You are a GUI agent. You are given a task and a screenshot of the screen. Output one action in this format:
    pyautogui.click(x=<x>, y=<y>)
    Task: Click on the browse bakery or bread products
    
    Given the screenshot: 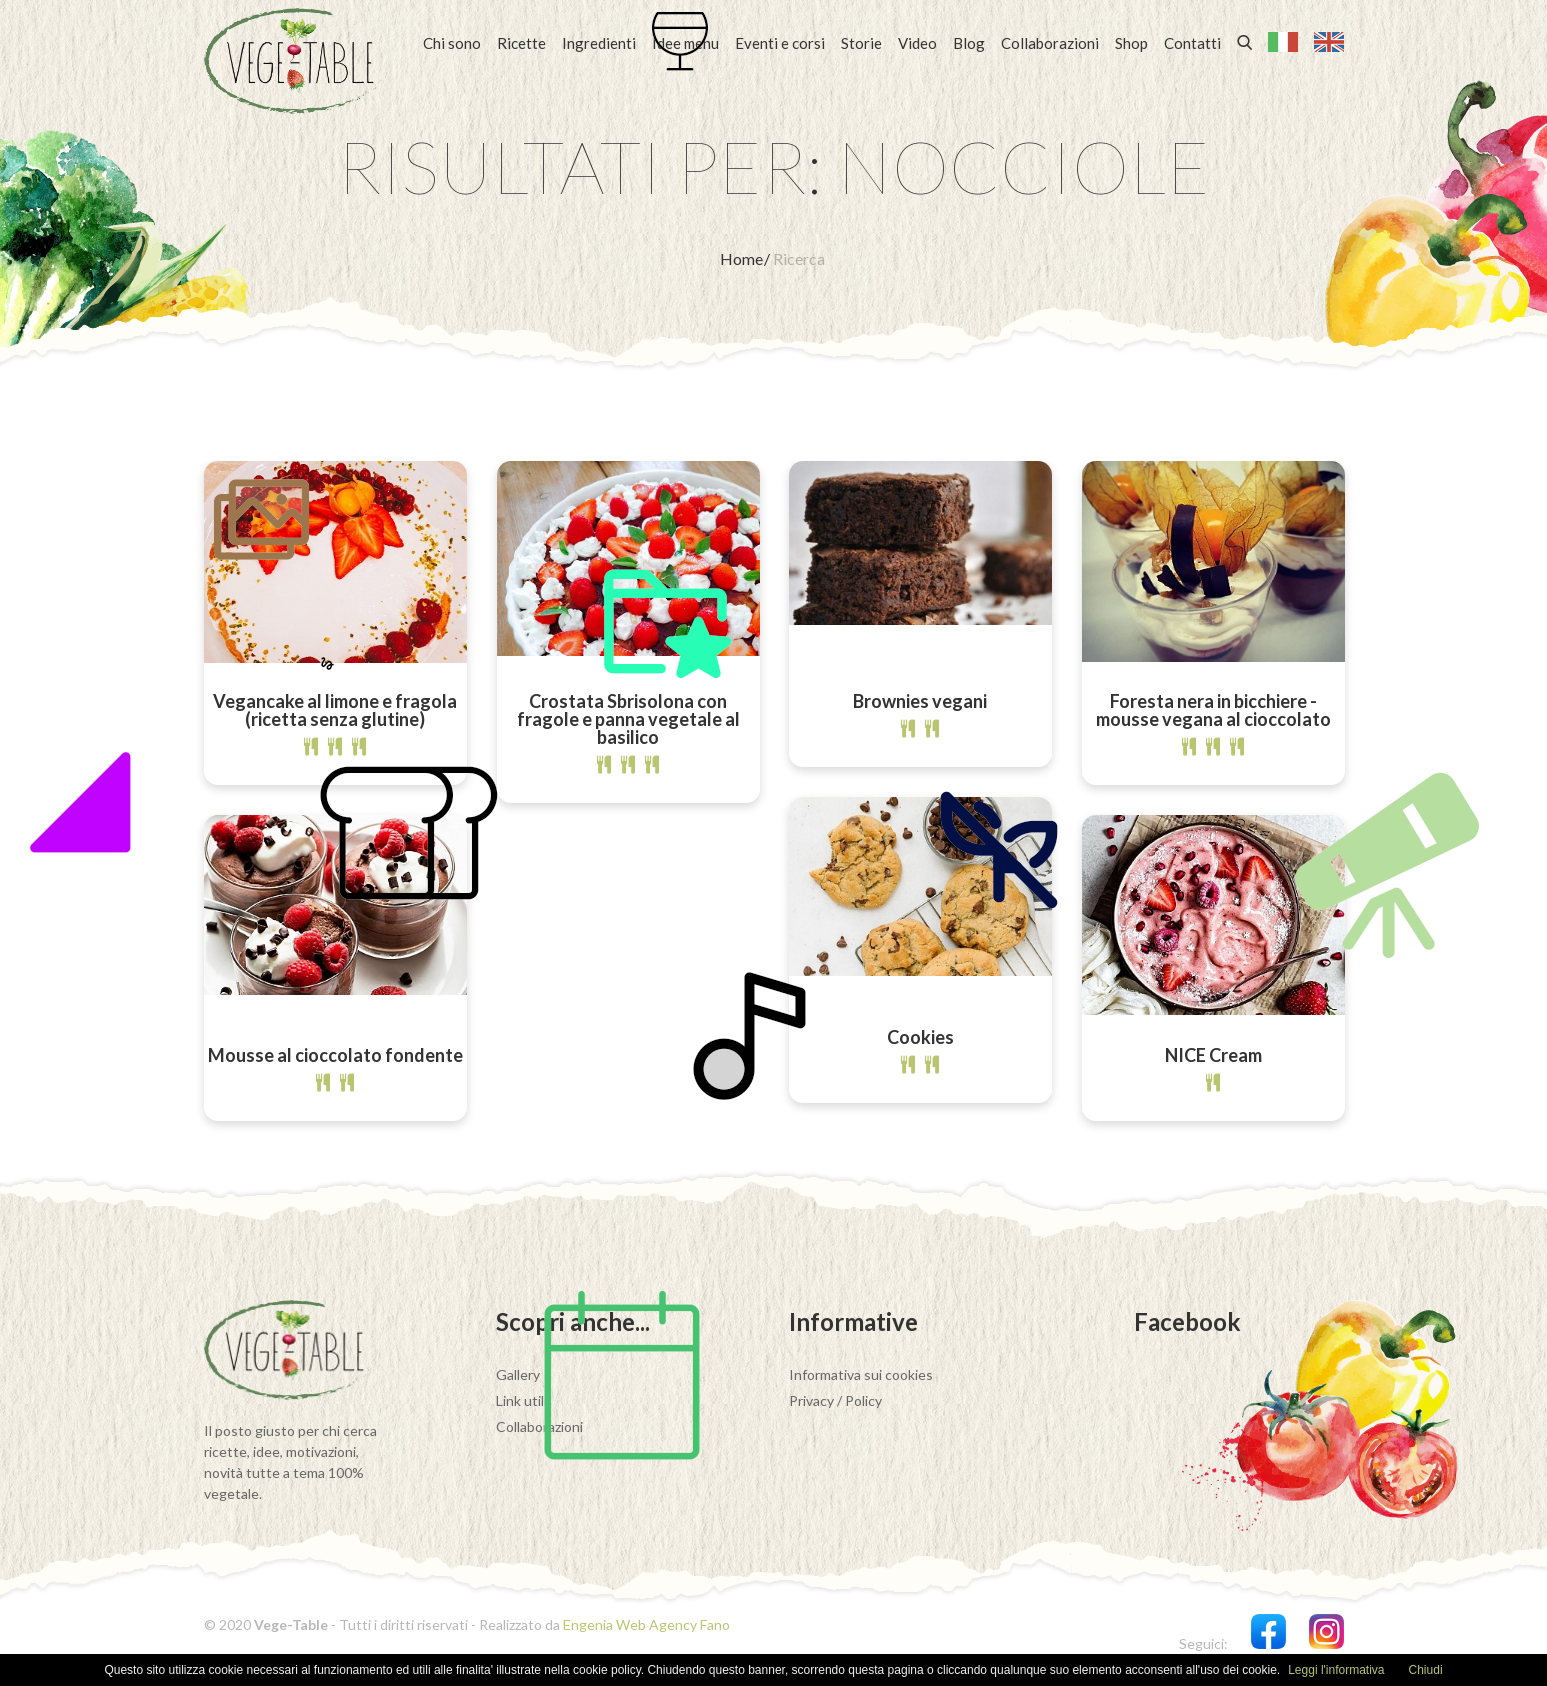 What is the action you would take?
    pyautogui.click(x=412, y=833)
    